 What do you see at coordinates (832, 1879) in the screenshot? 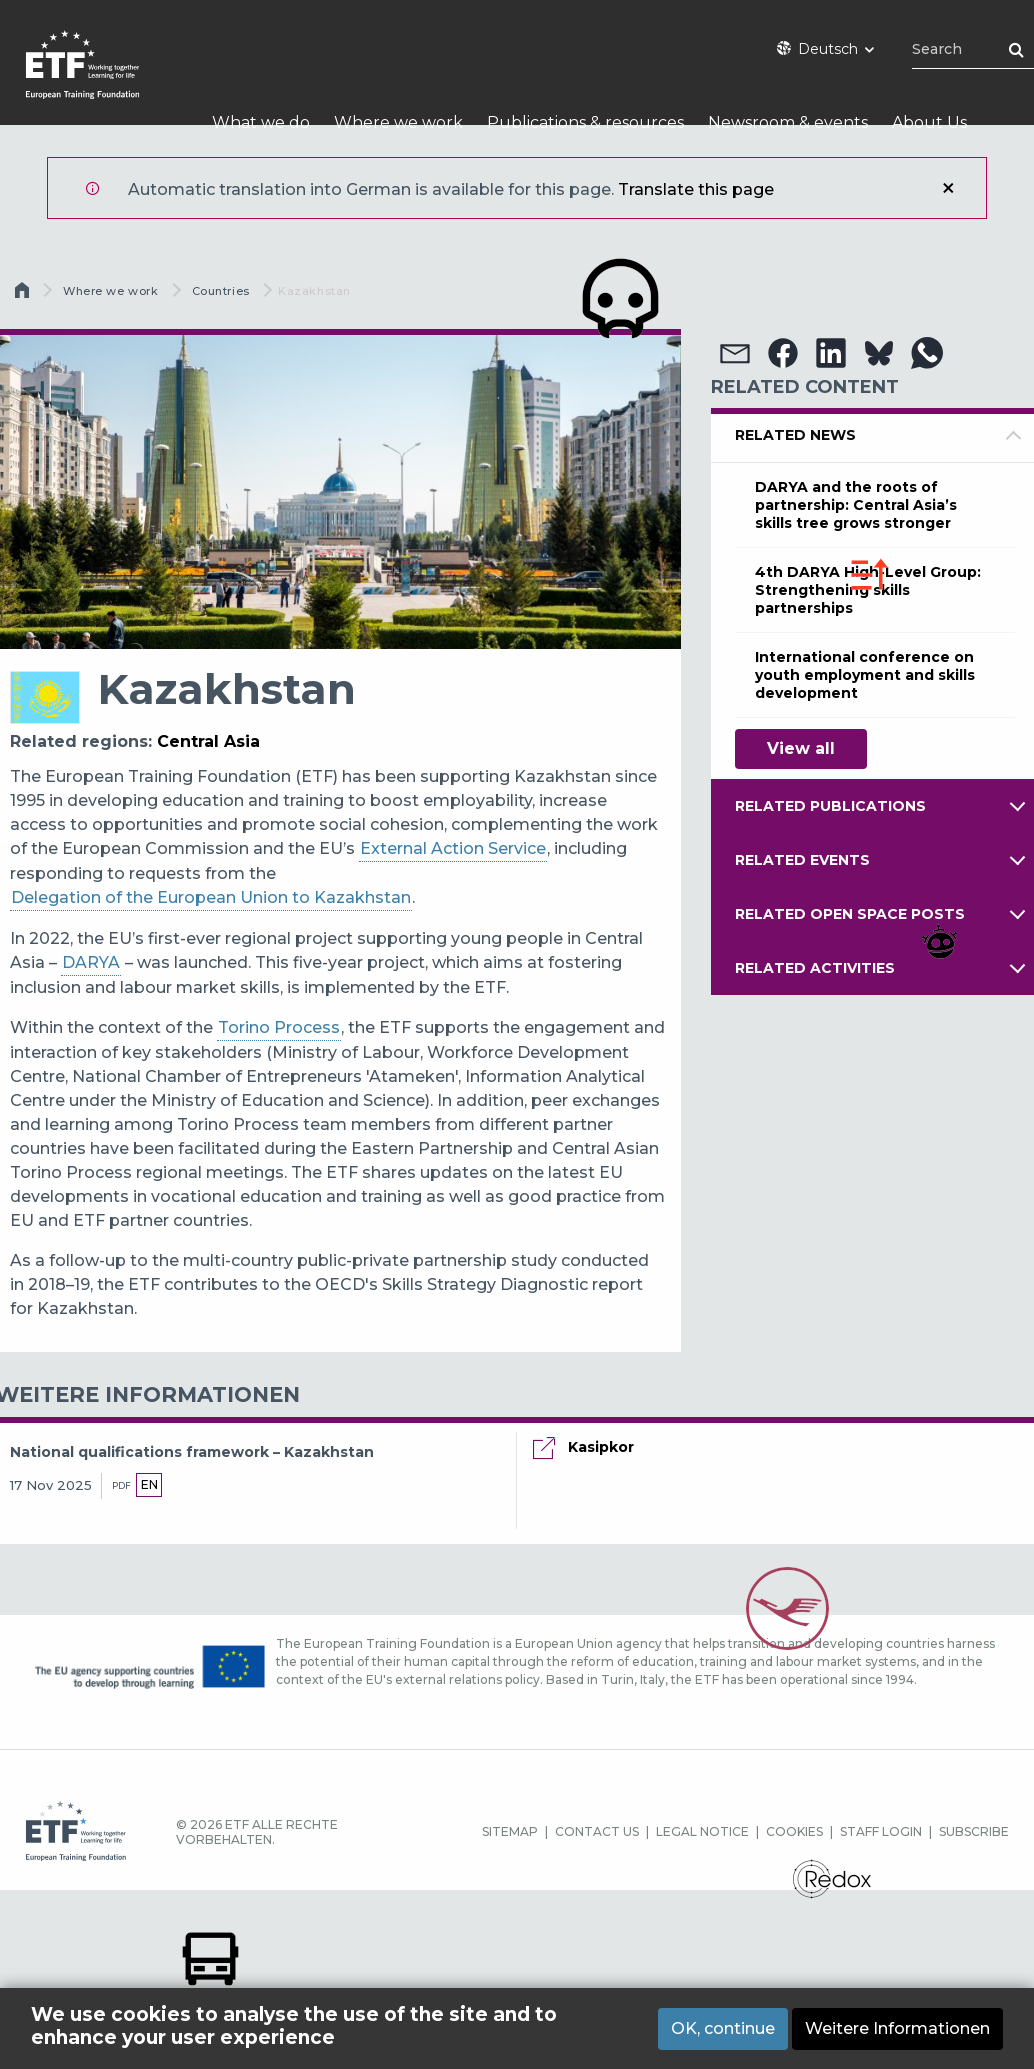
I see `redox healthcare data platform logo` at bounding box center [832, 1879].